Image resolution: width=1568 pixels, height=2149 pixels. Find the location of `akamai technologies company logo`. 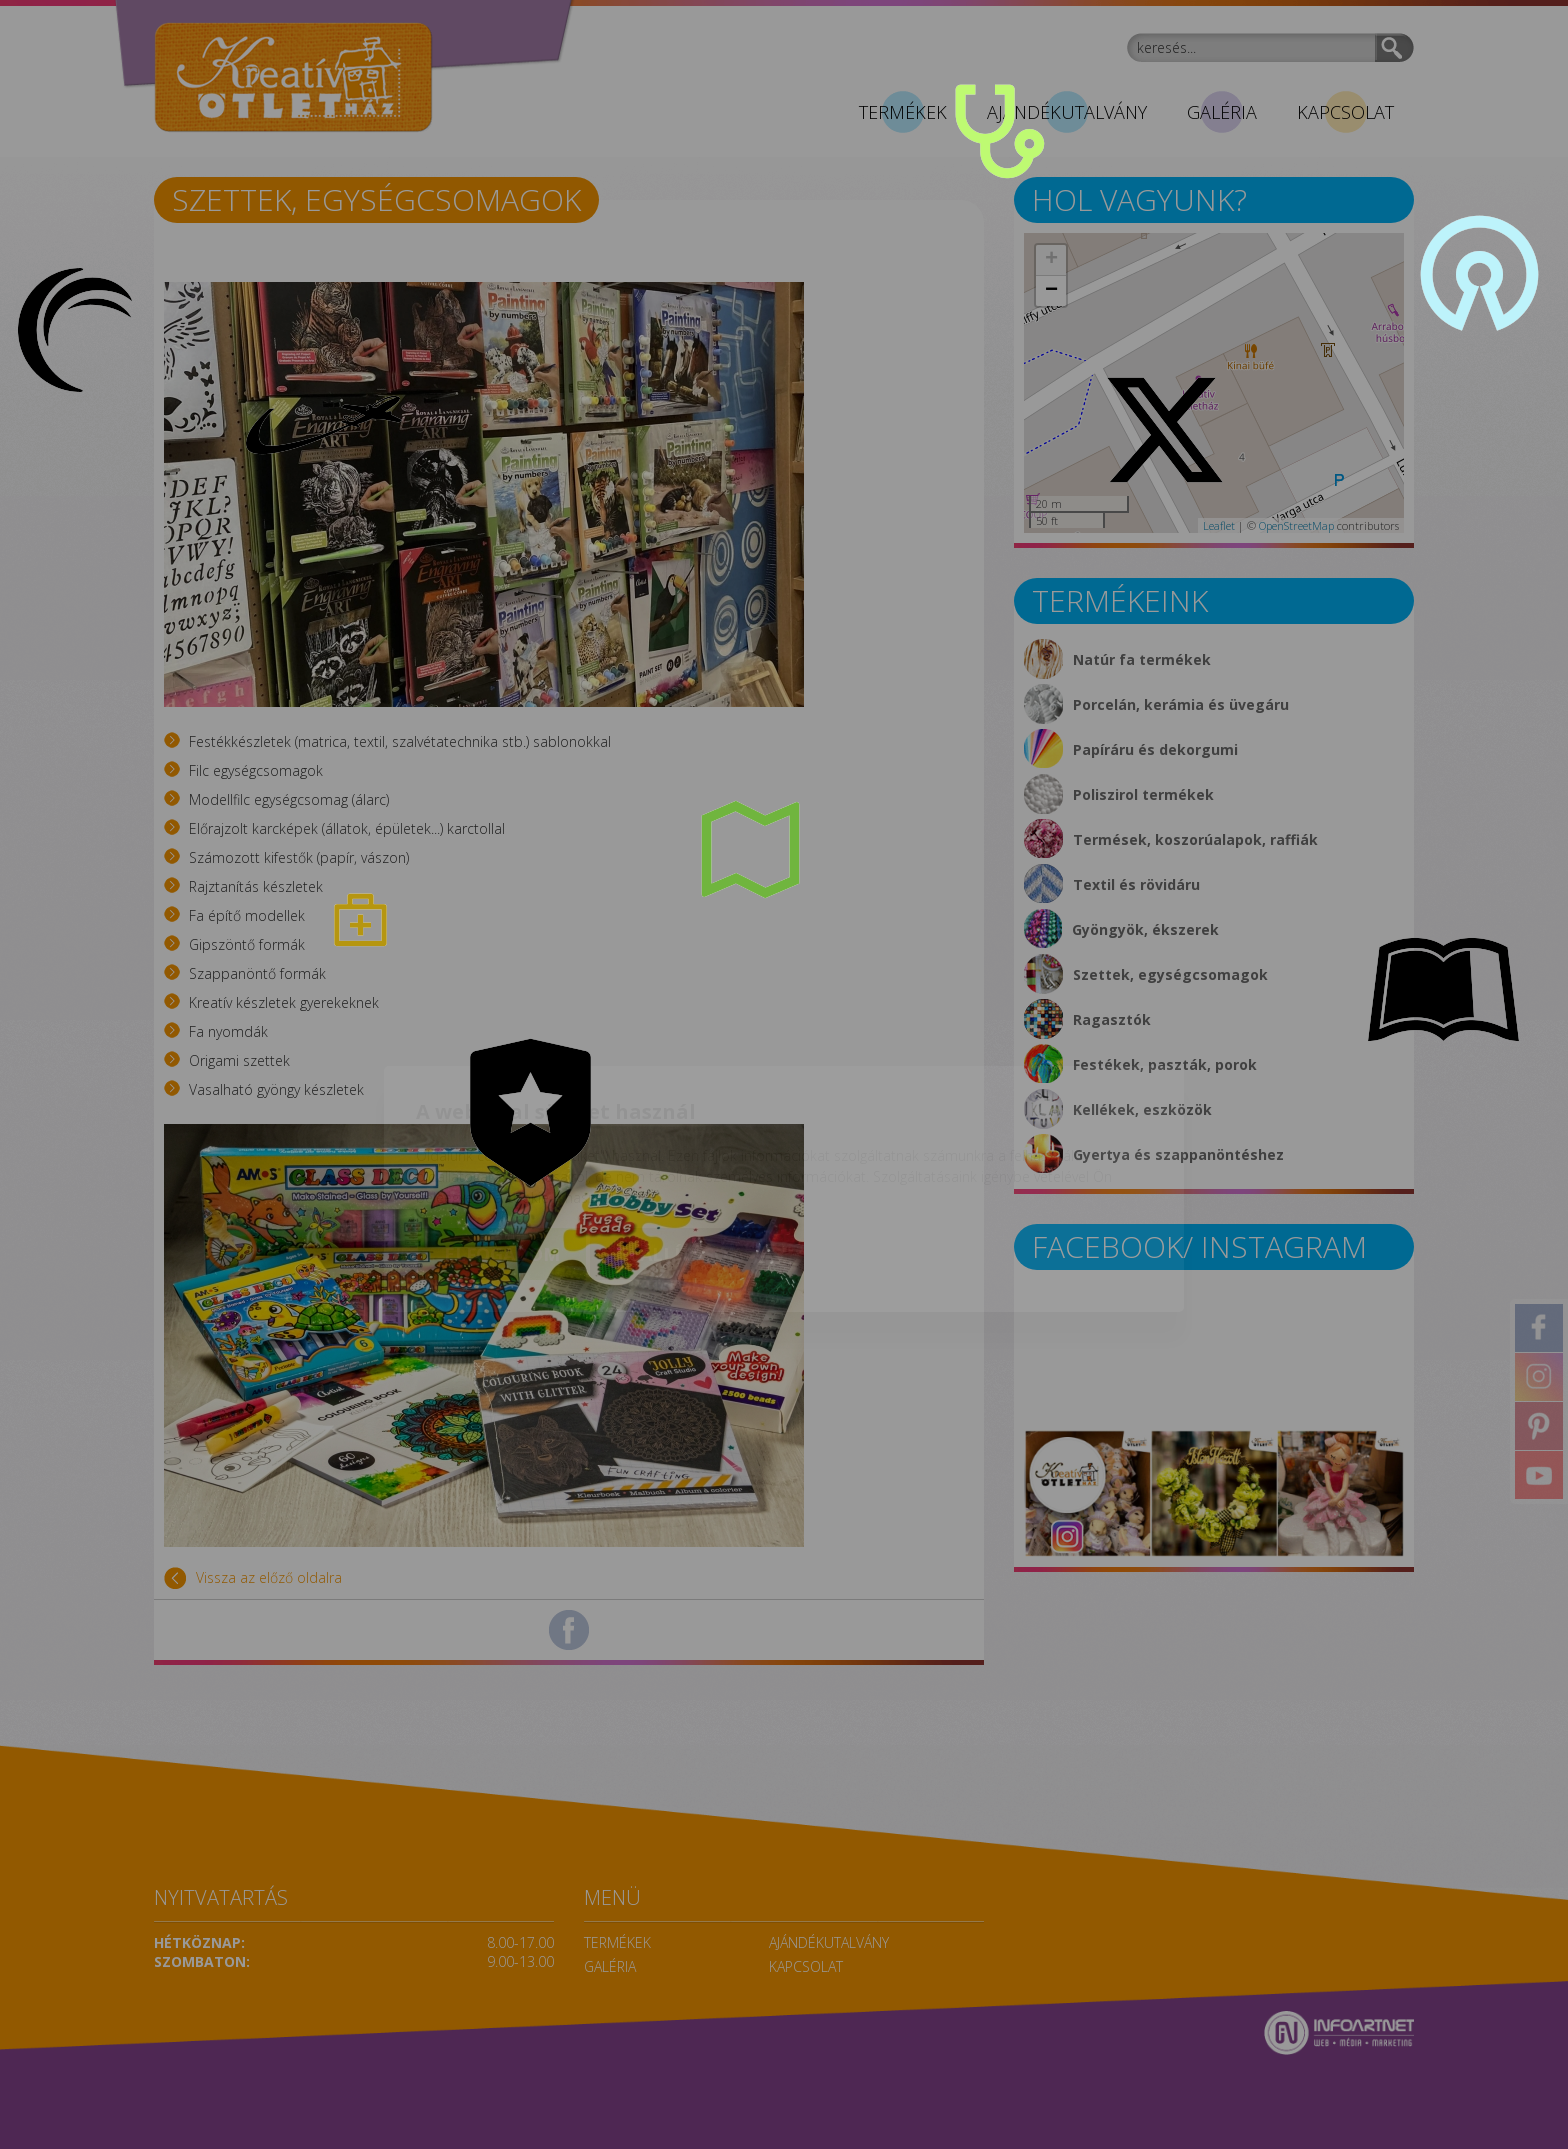

akamai technologies company logo is located at coordinates (75, 330).